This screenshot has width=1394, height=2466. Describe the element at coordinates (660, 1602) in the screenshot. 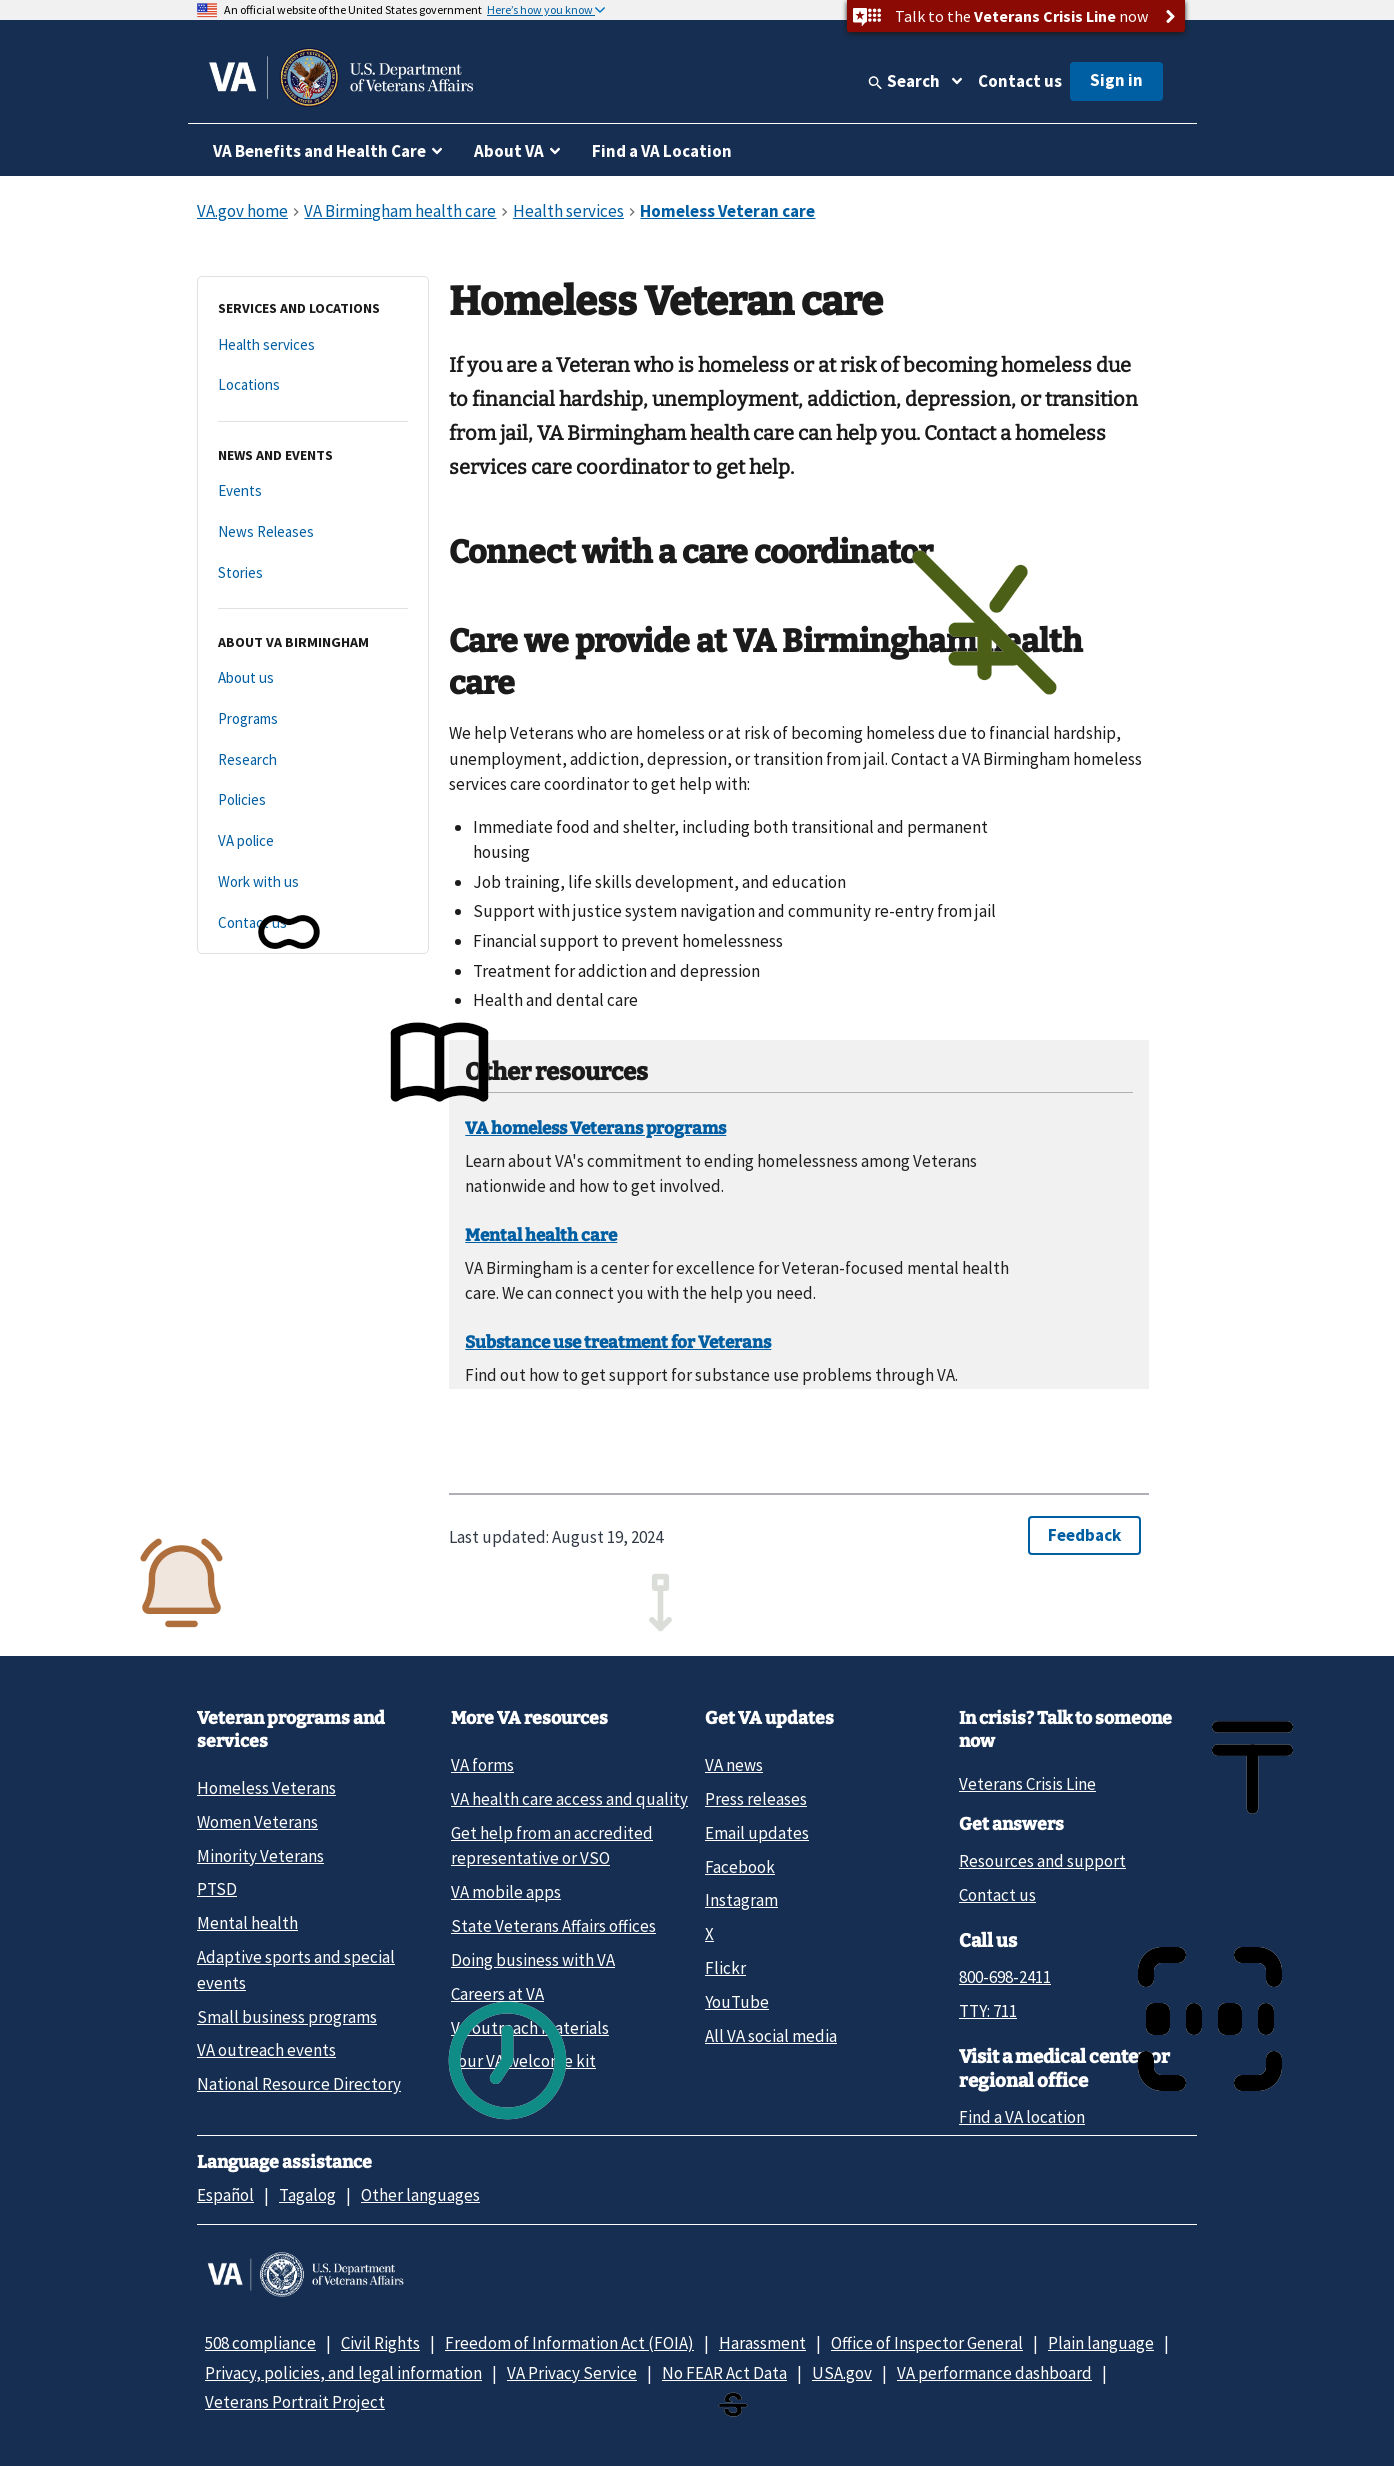

I see `move item down in a list or queue` at that location.